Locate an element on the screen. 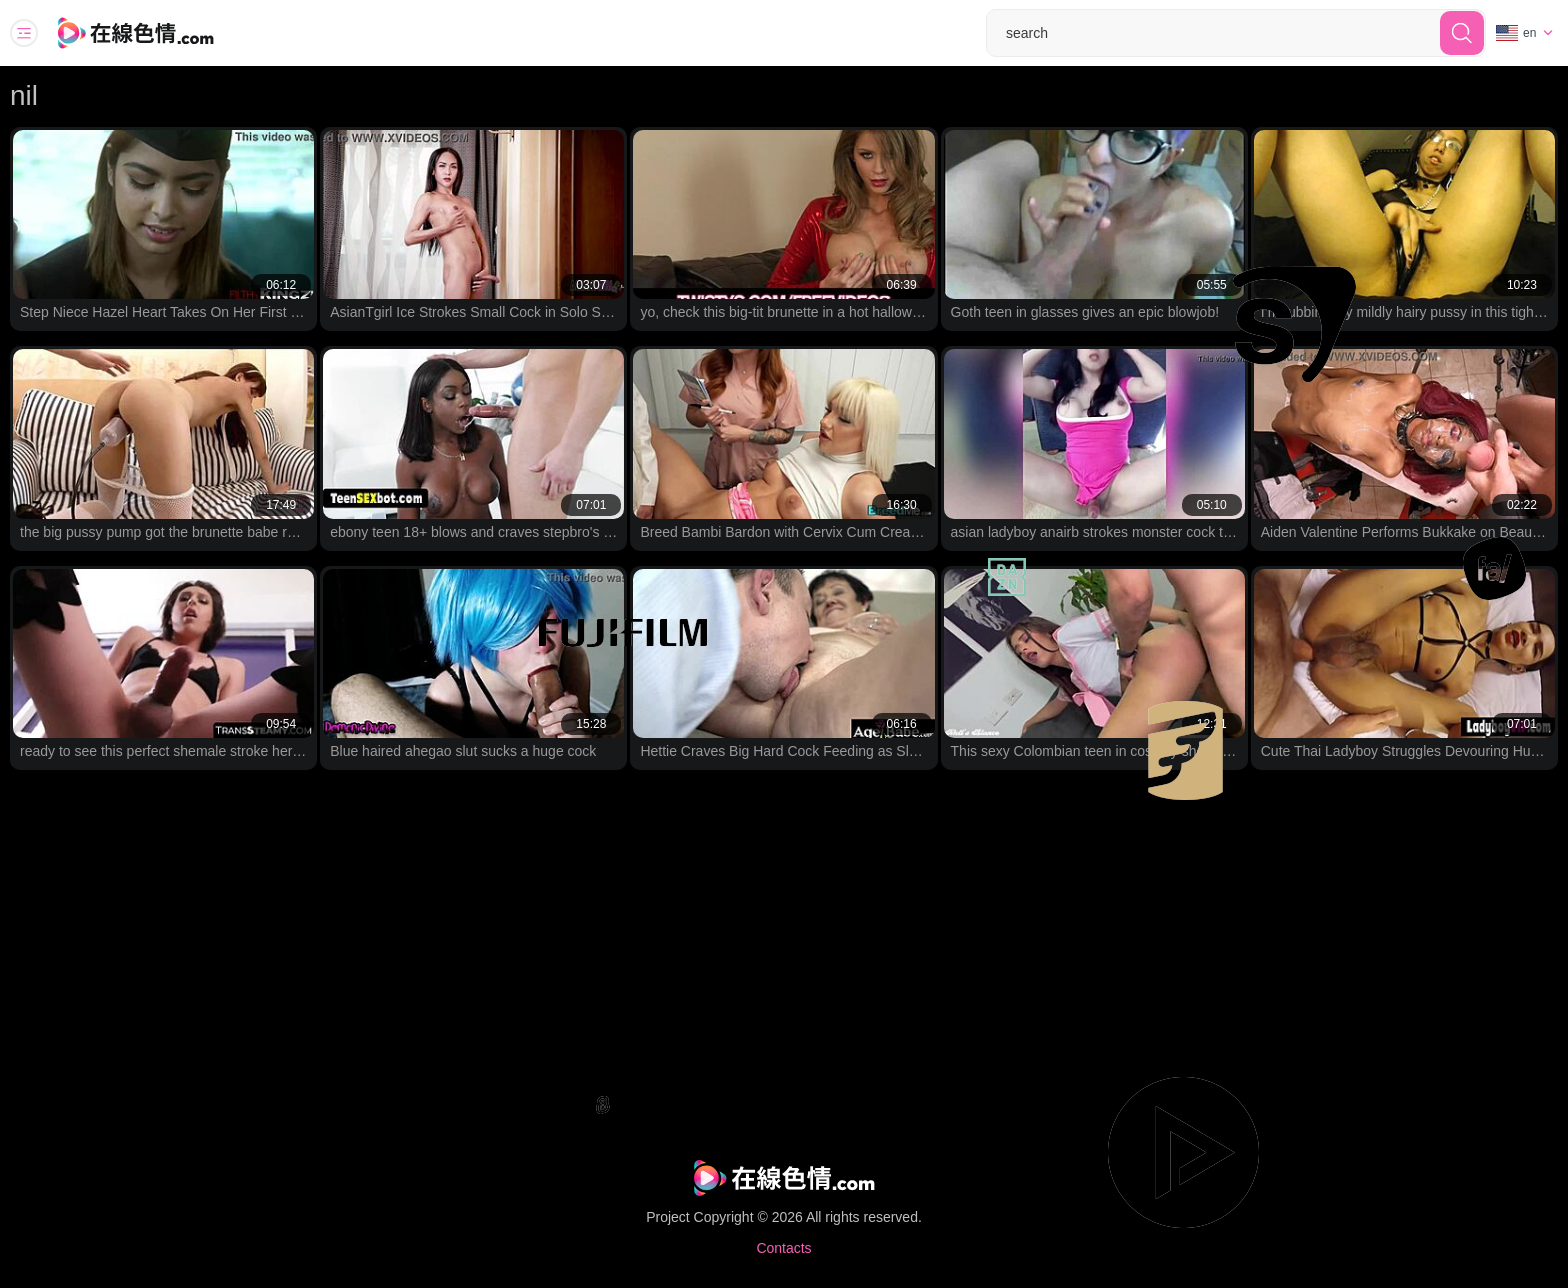 The width and height of the screenshot is (1568, 1288). source engine logo is located at coordinates (1294, 324).